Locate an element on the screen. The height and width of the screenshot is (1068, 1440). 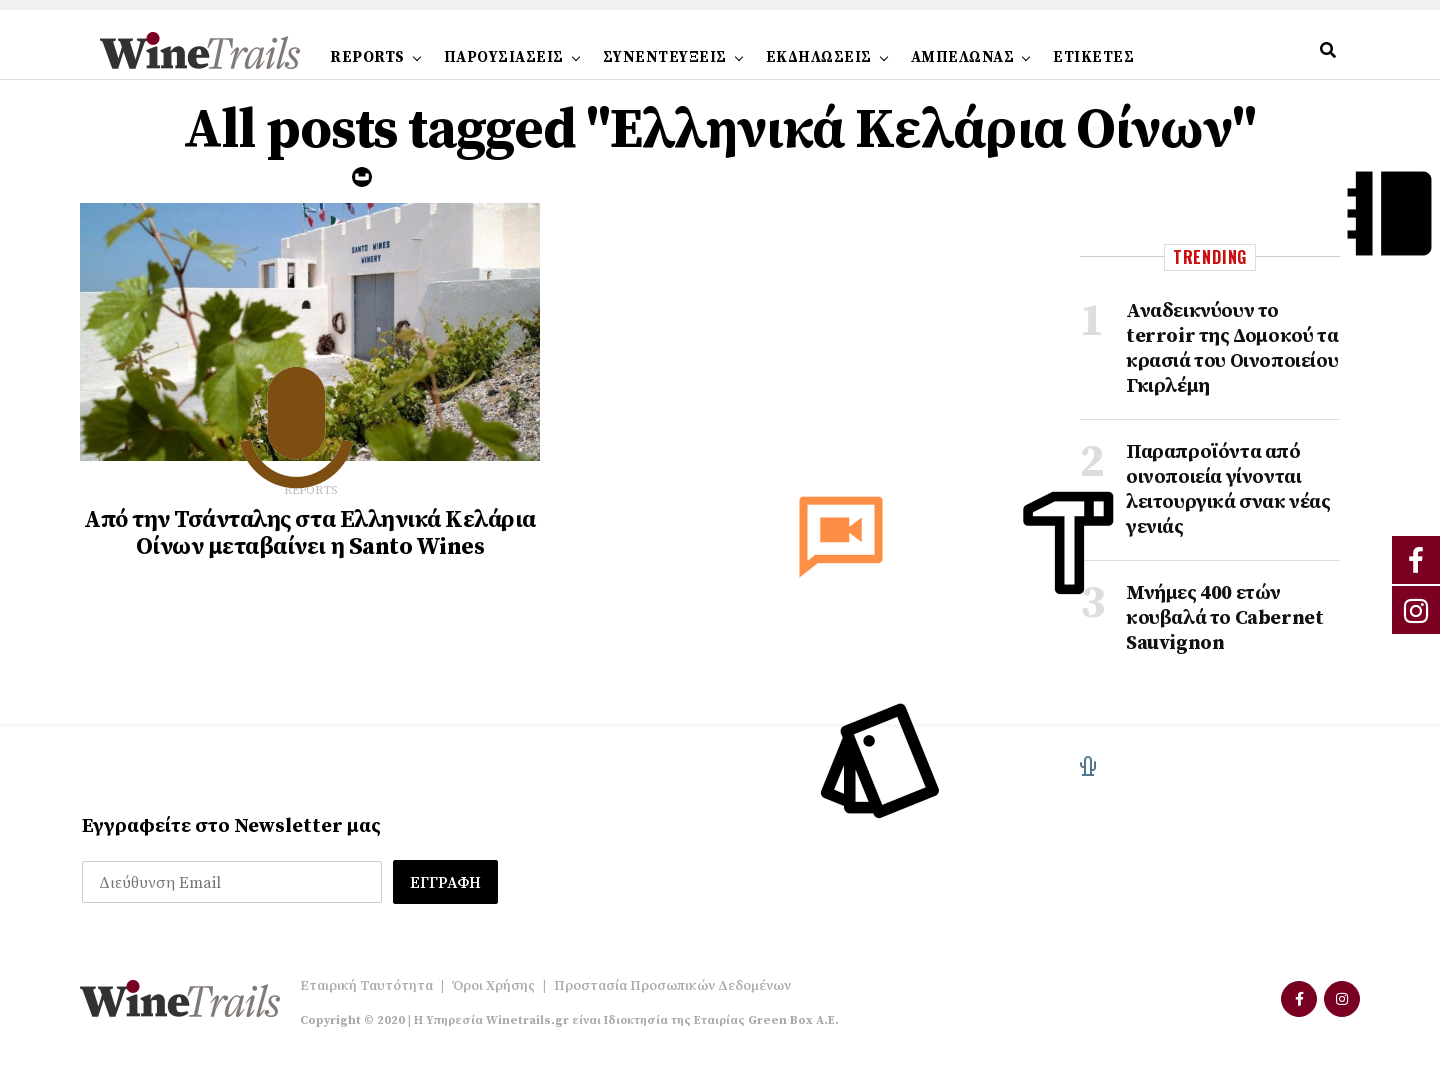
access design or building tools is located at coordinates (1069, 540).